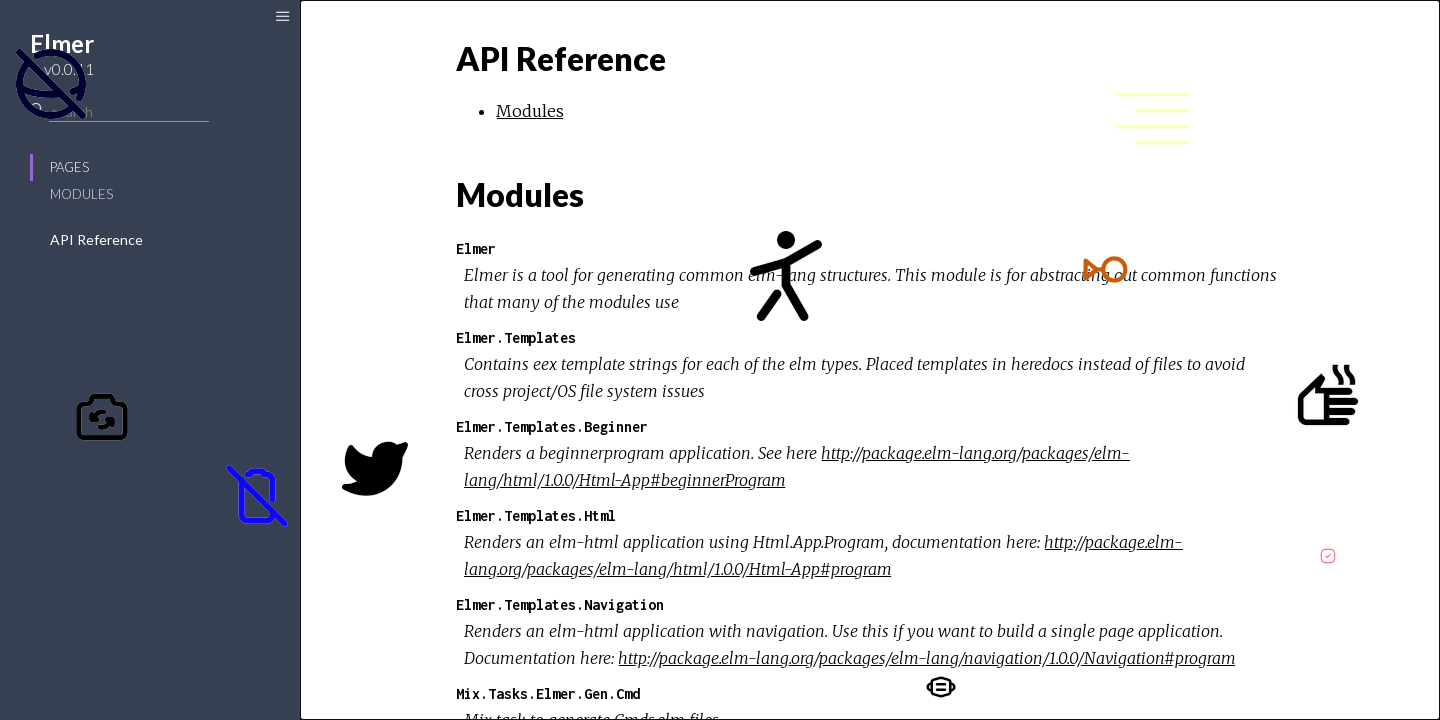 This screenshot has width=1440, height=720. Describe the element at coordinates (102, 417) in the screenshot. I see `switch between front and rear camera` at that location.